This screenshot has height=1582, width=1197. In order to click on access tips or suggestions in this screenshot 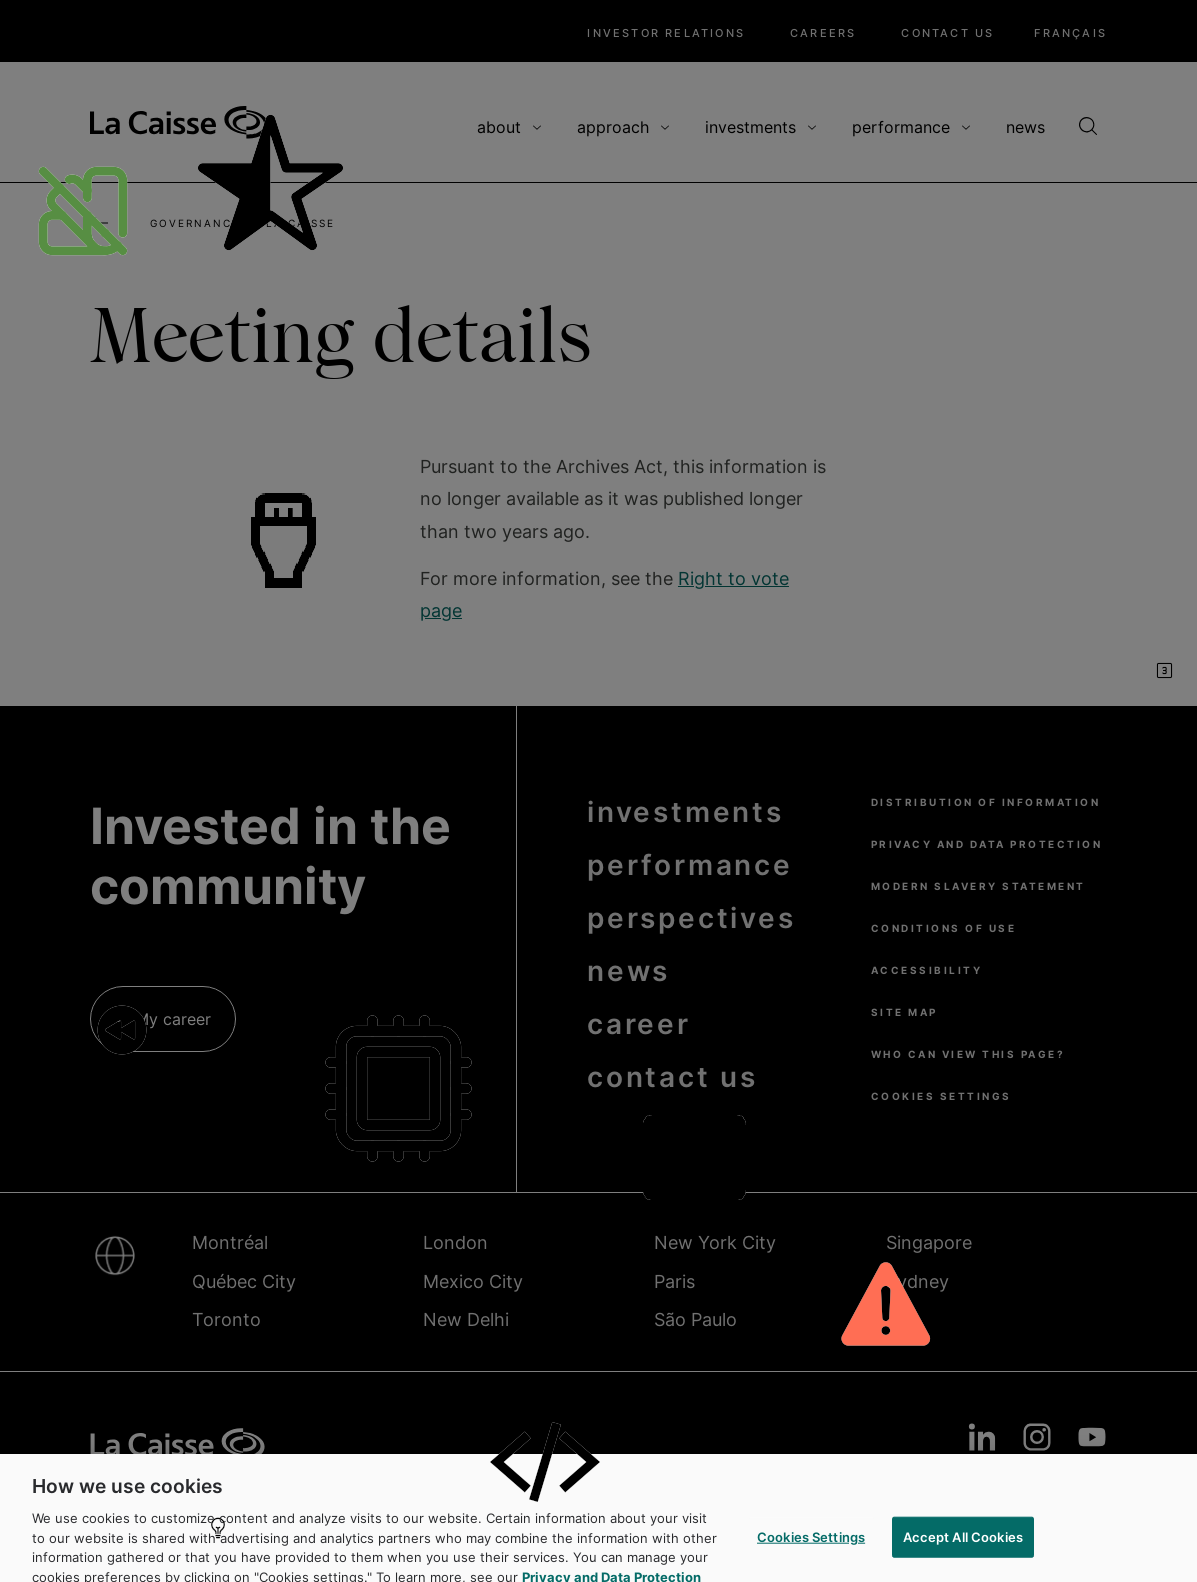, I will do `click(218, 1528)`.